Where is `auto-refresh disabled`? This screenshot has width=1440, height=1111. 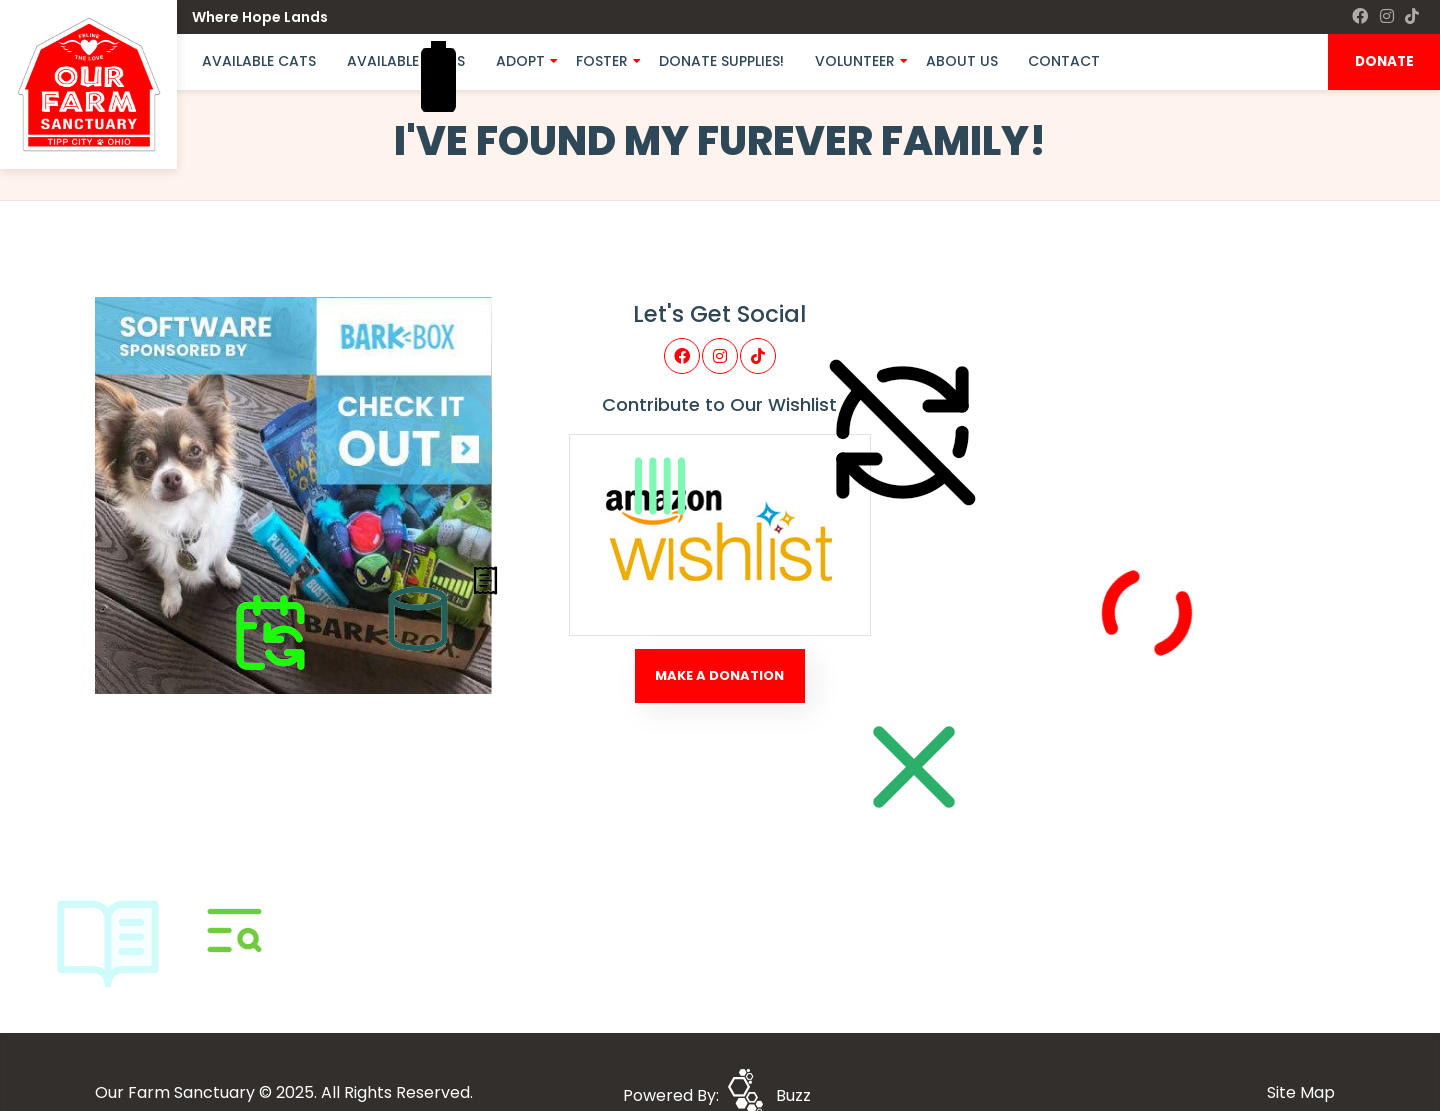
auto-refresh disabled is located at coordinates (902, 432).